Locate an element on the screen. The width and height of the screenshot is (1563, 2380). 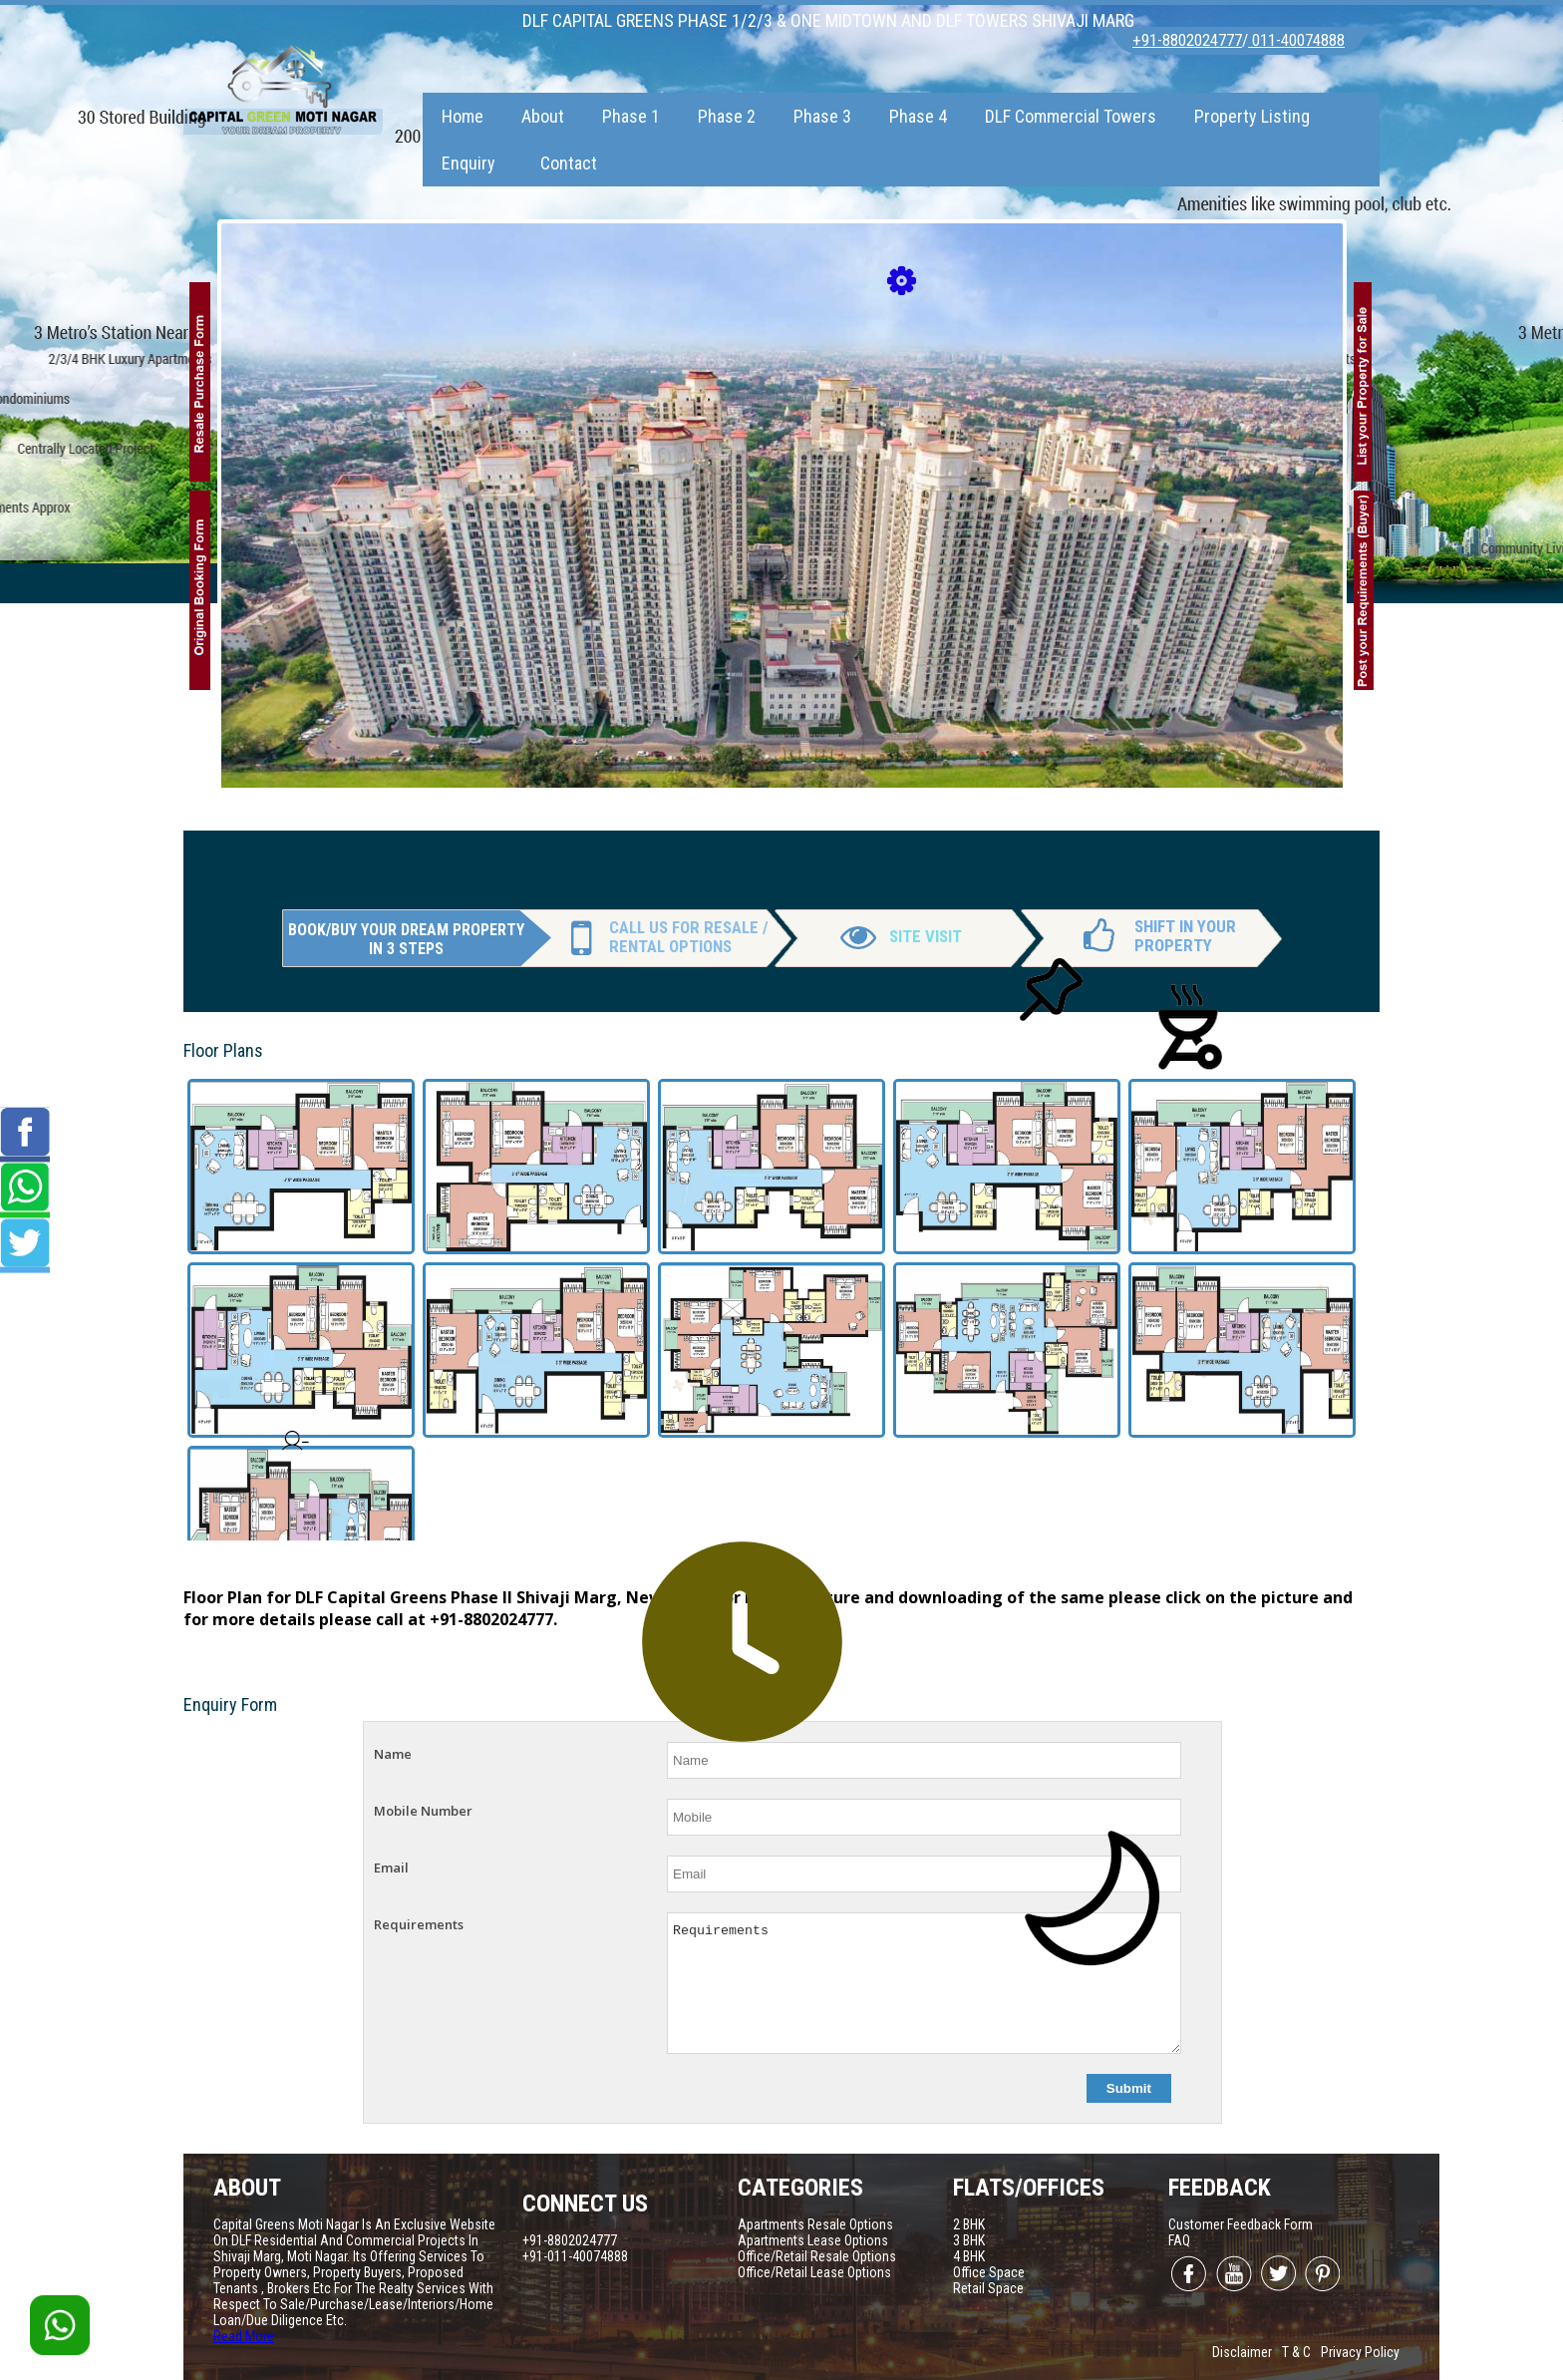
pin an item to keep it visible is located at coordinates (1051, 989).